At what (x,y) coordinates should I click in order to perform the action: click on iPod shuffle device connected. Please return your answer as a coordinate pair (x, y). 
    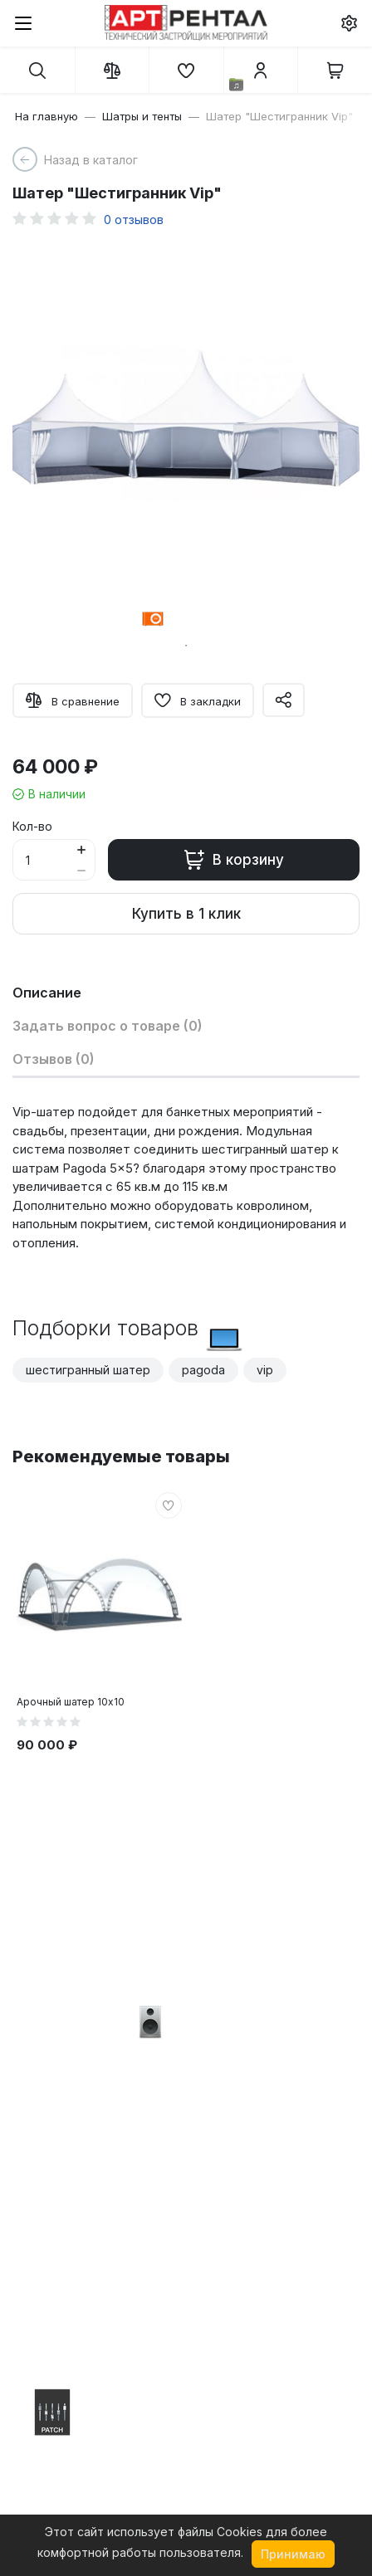
    Looking at the image, I should click on (153, 615).